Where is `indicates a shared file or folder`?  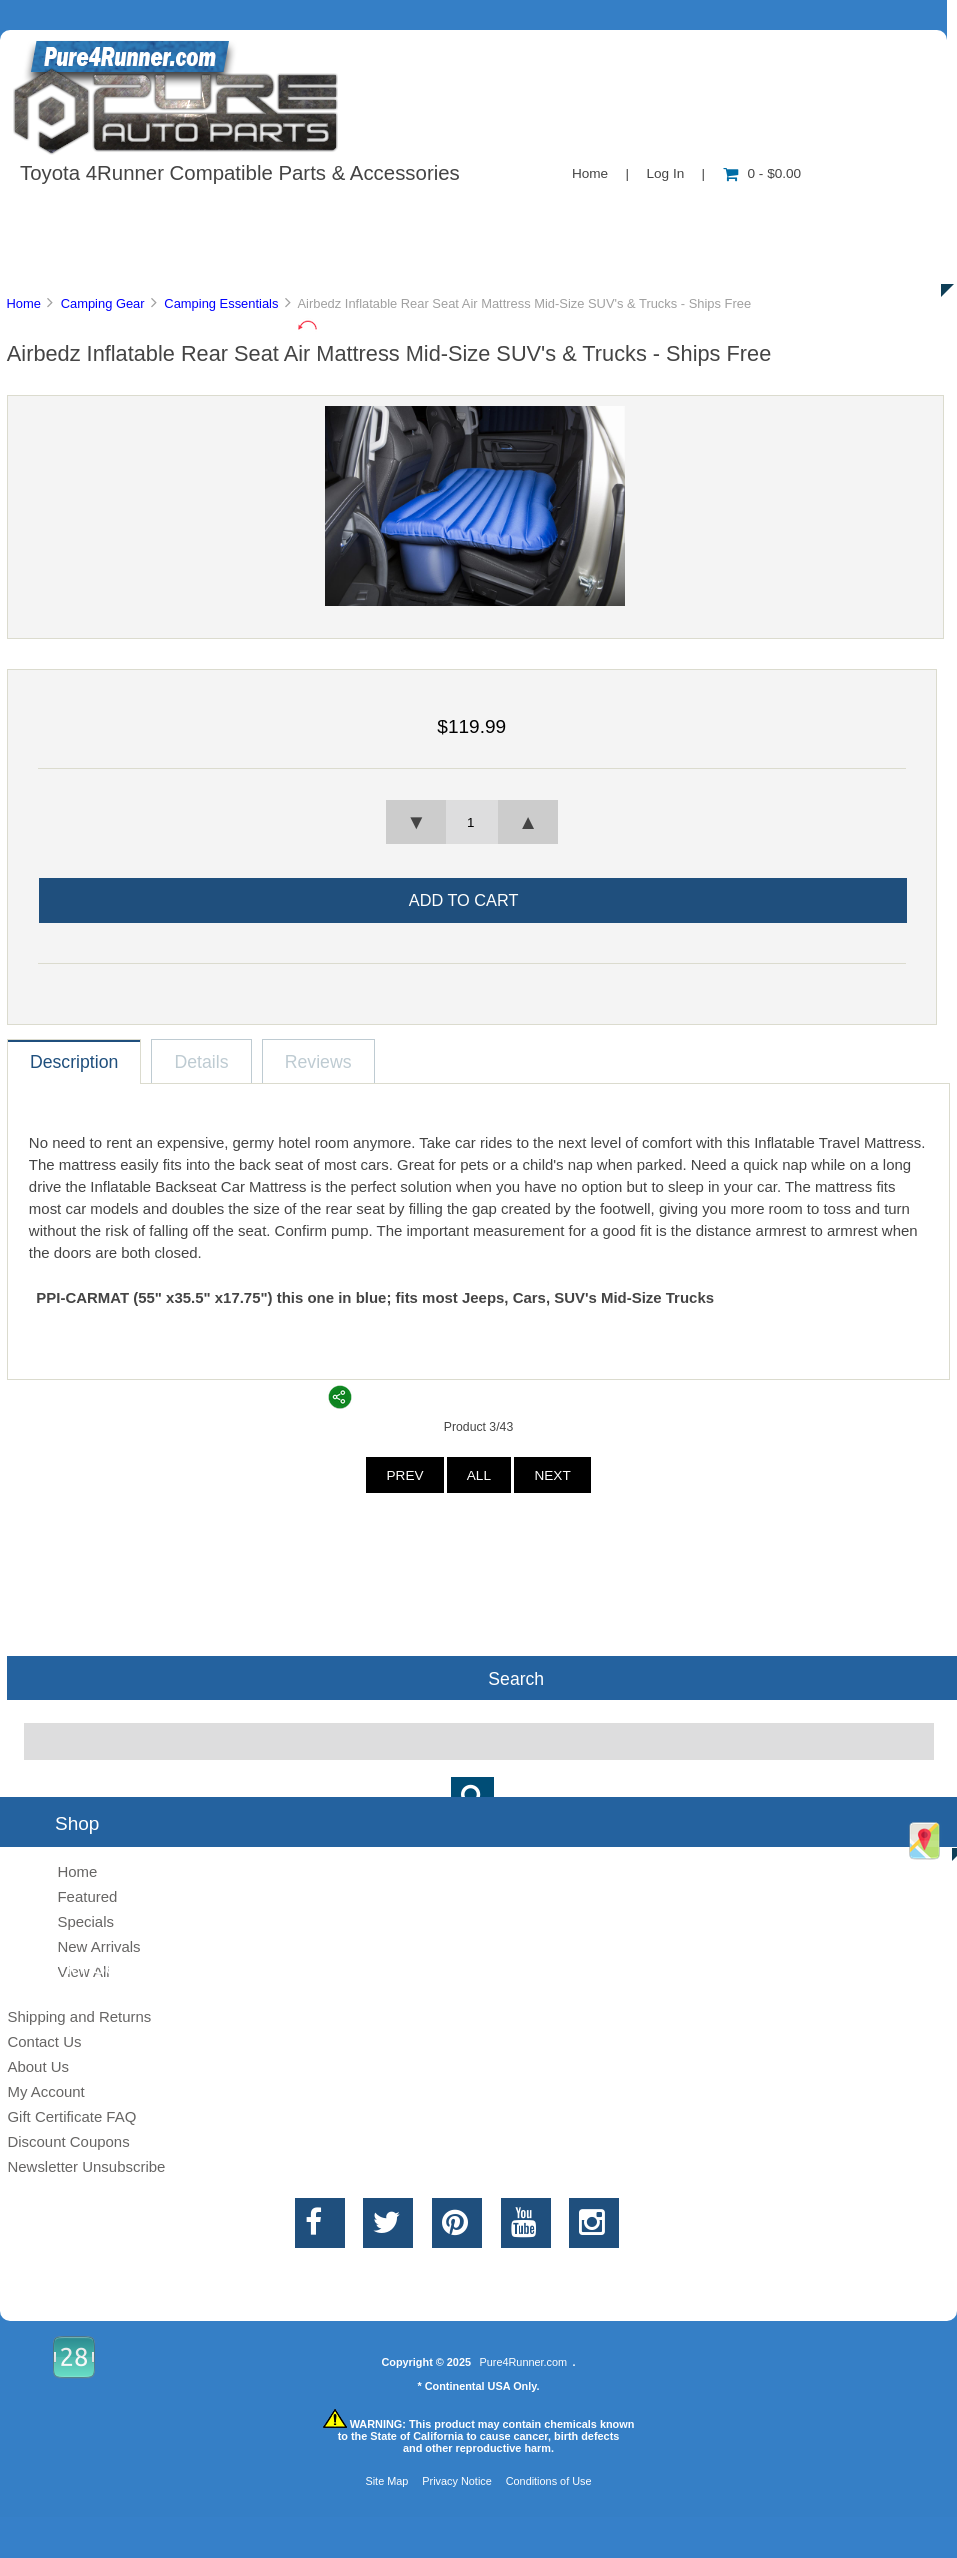
indicates a shared file or folder is located at coordinates (340, 1397).